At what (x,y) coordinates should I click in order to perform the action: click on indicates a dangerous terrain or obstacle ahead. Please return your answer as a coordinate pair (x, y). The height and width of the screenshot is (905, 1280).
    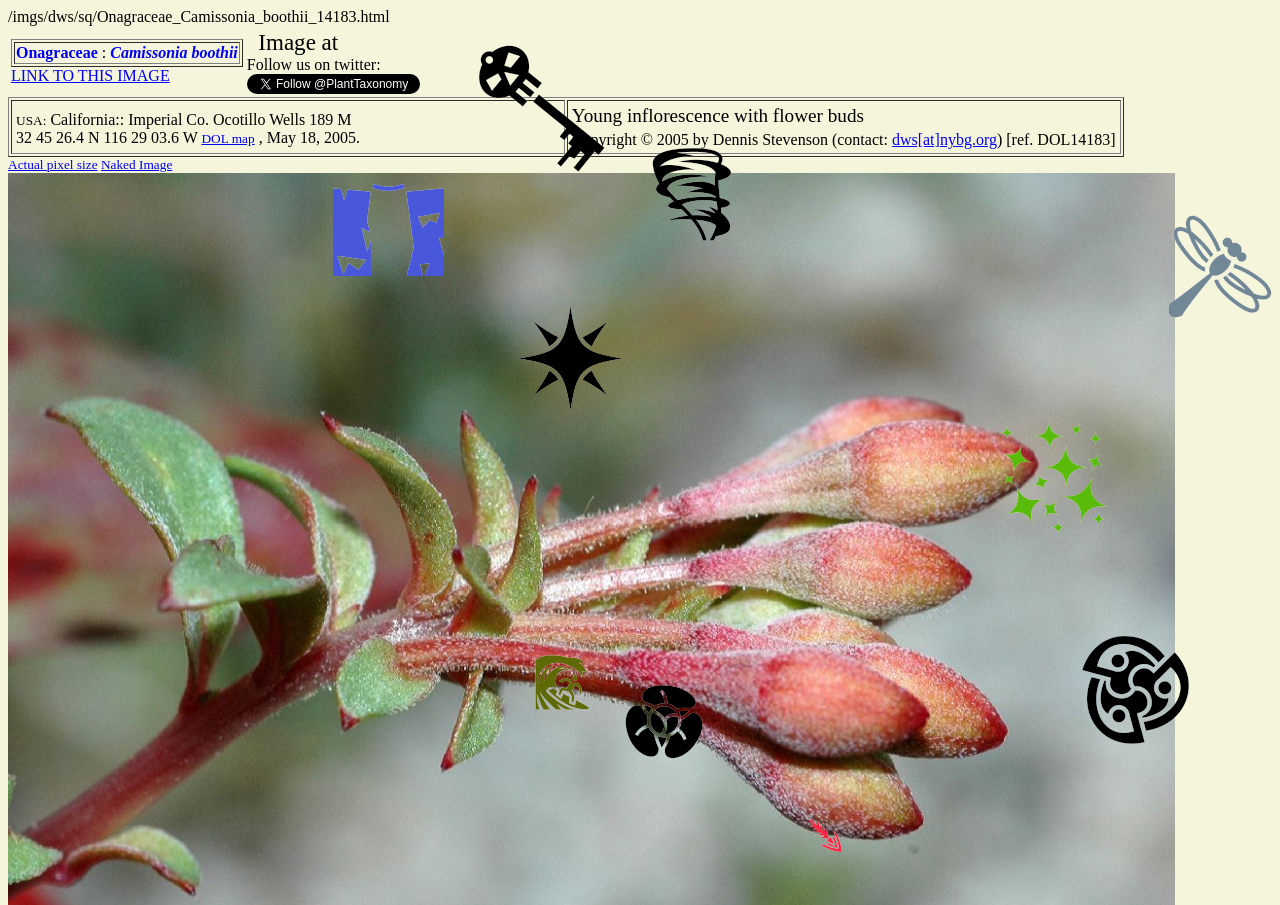
    Looking at the image, I should click on (388, 220).